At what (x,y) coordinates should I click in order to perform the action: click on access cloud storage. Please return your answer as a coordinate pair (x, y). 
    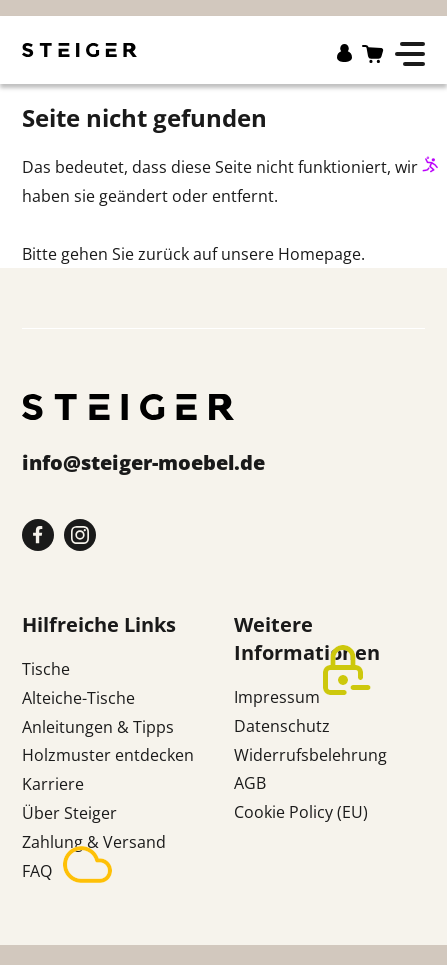
    Looking at the image, I should click on (87, 864).